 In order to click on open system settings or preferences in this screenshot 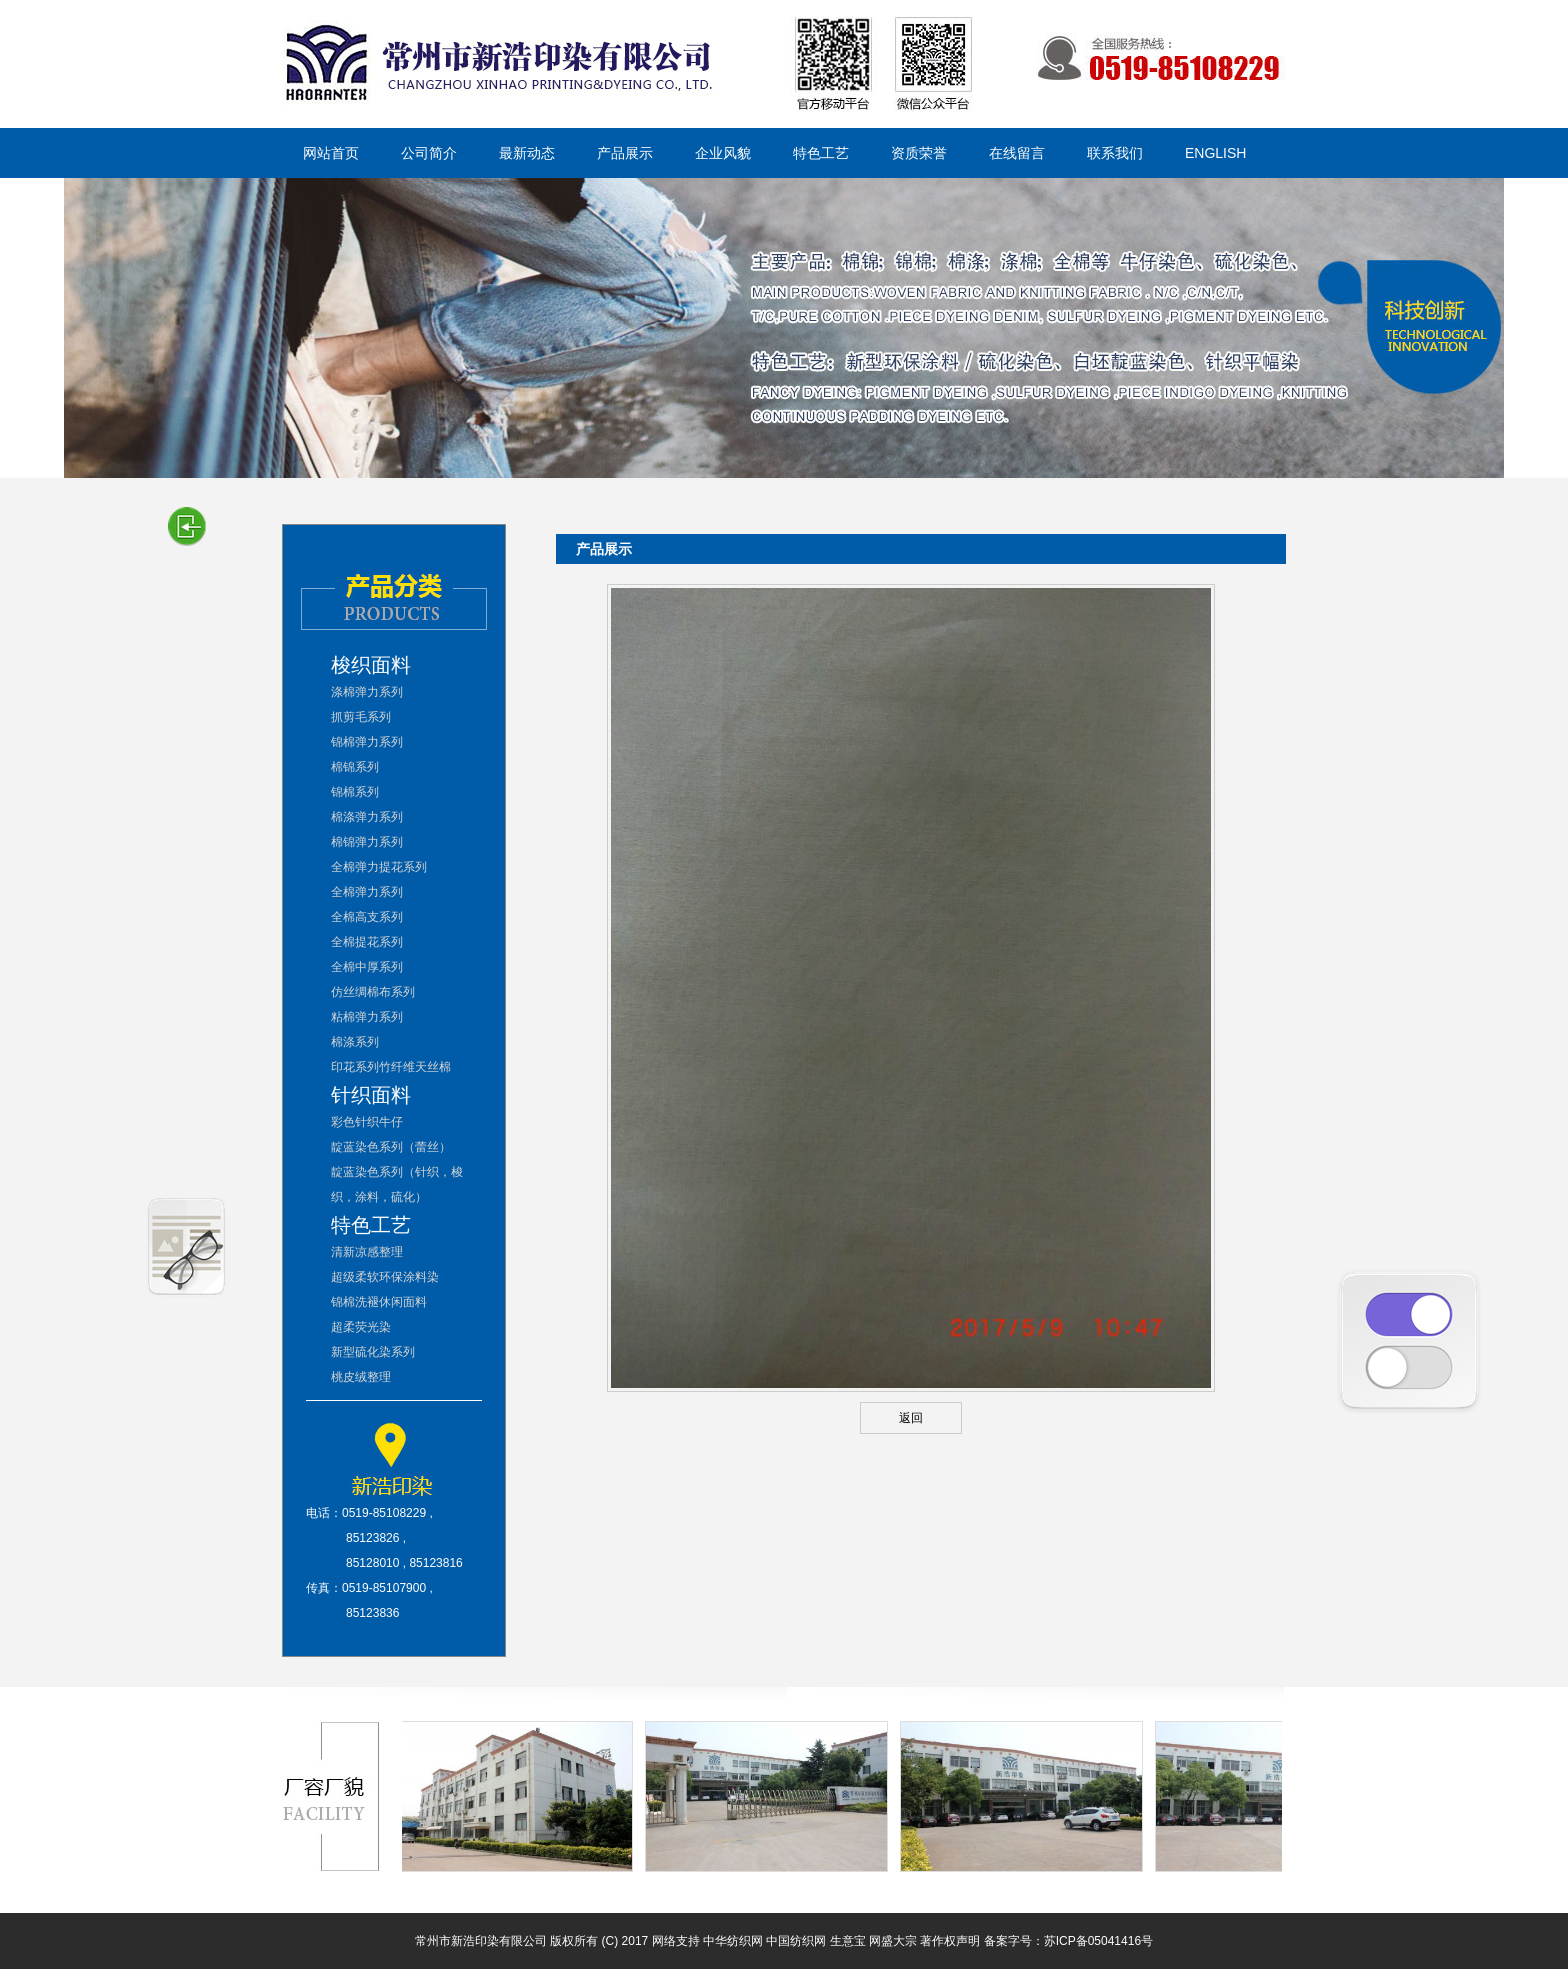, I will do `click(1409, 1341)`.